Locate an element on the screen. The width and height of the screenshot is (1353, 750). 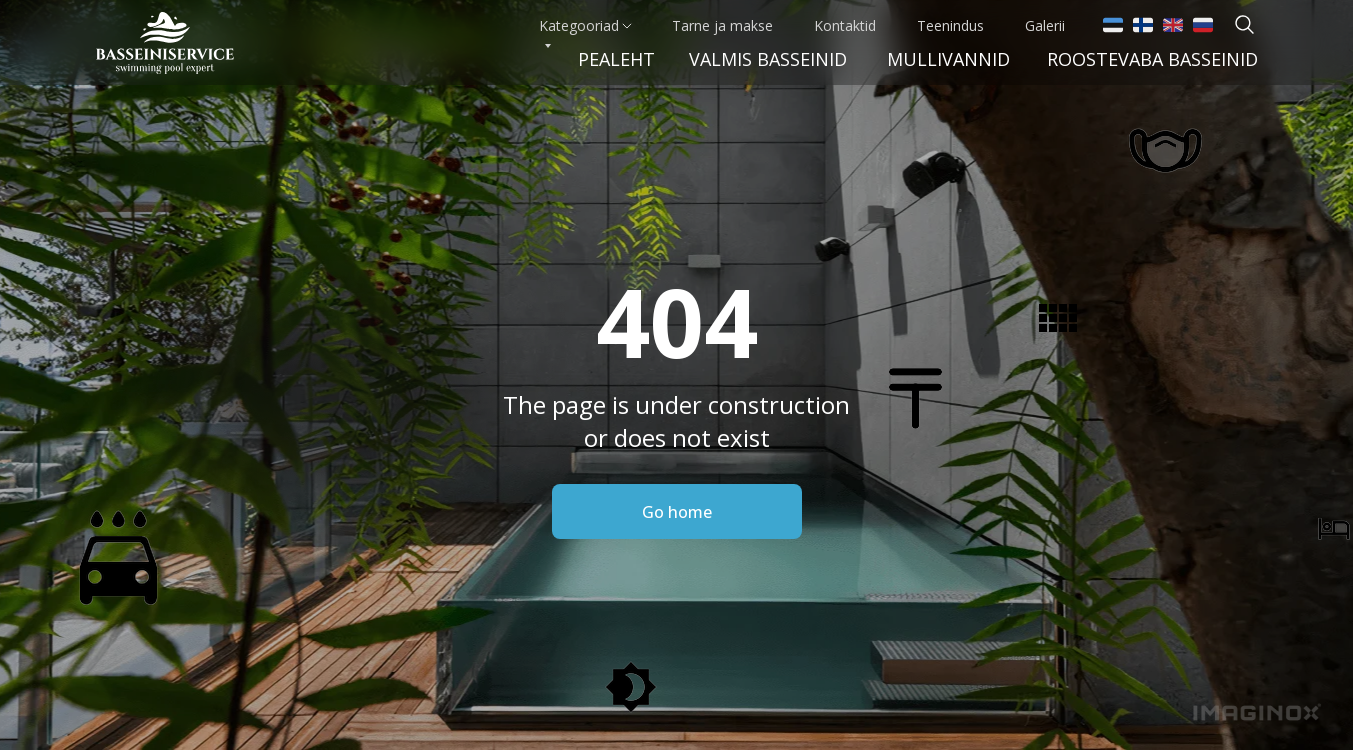
toggle dark mode or night theme is located at coordinates (631, 687).